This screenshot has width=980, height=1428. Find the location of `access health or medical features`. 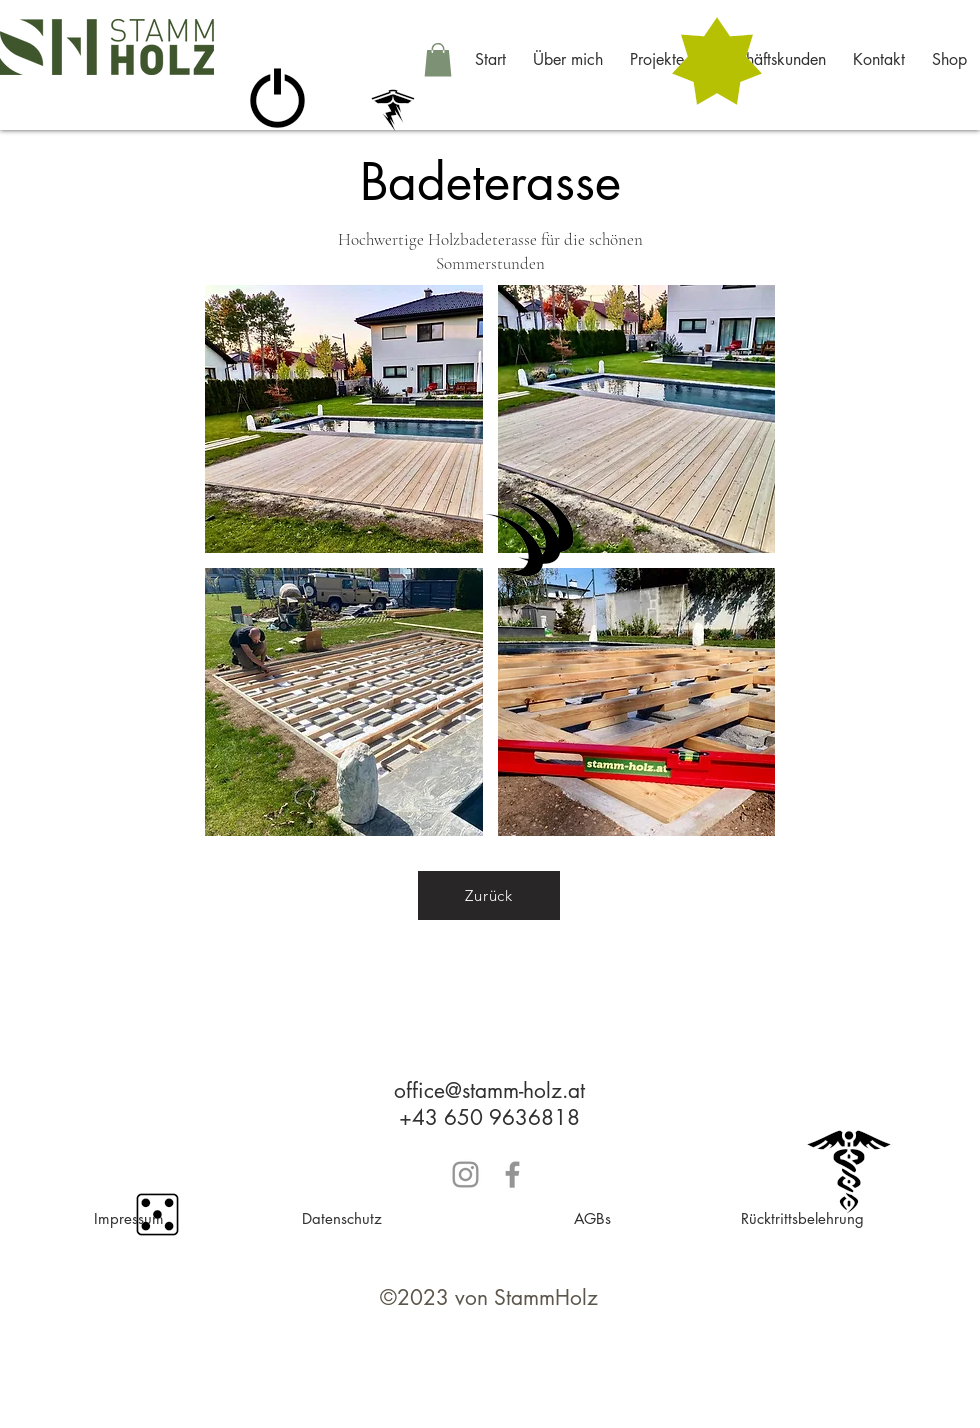

access health or medical features is located at coordinates (849, 1172).